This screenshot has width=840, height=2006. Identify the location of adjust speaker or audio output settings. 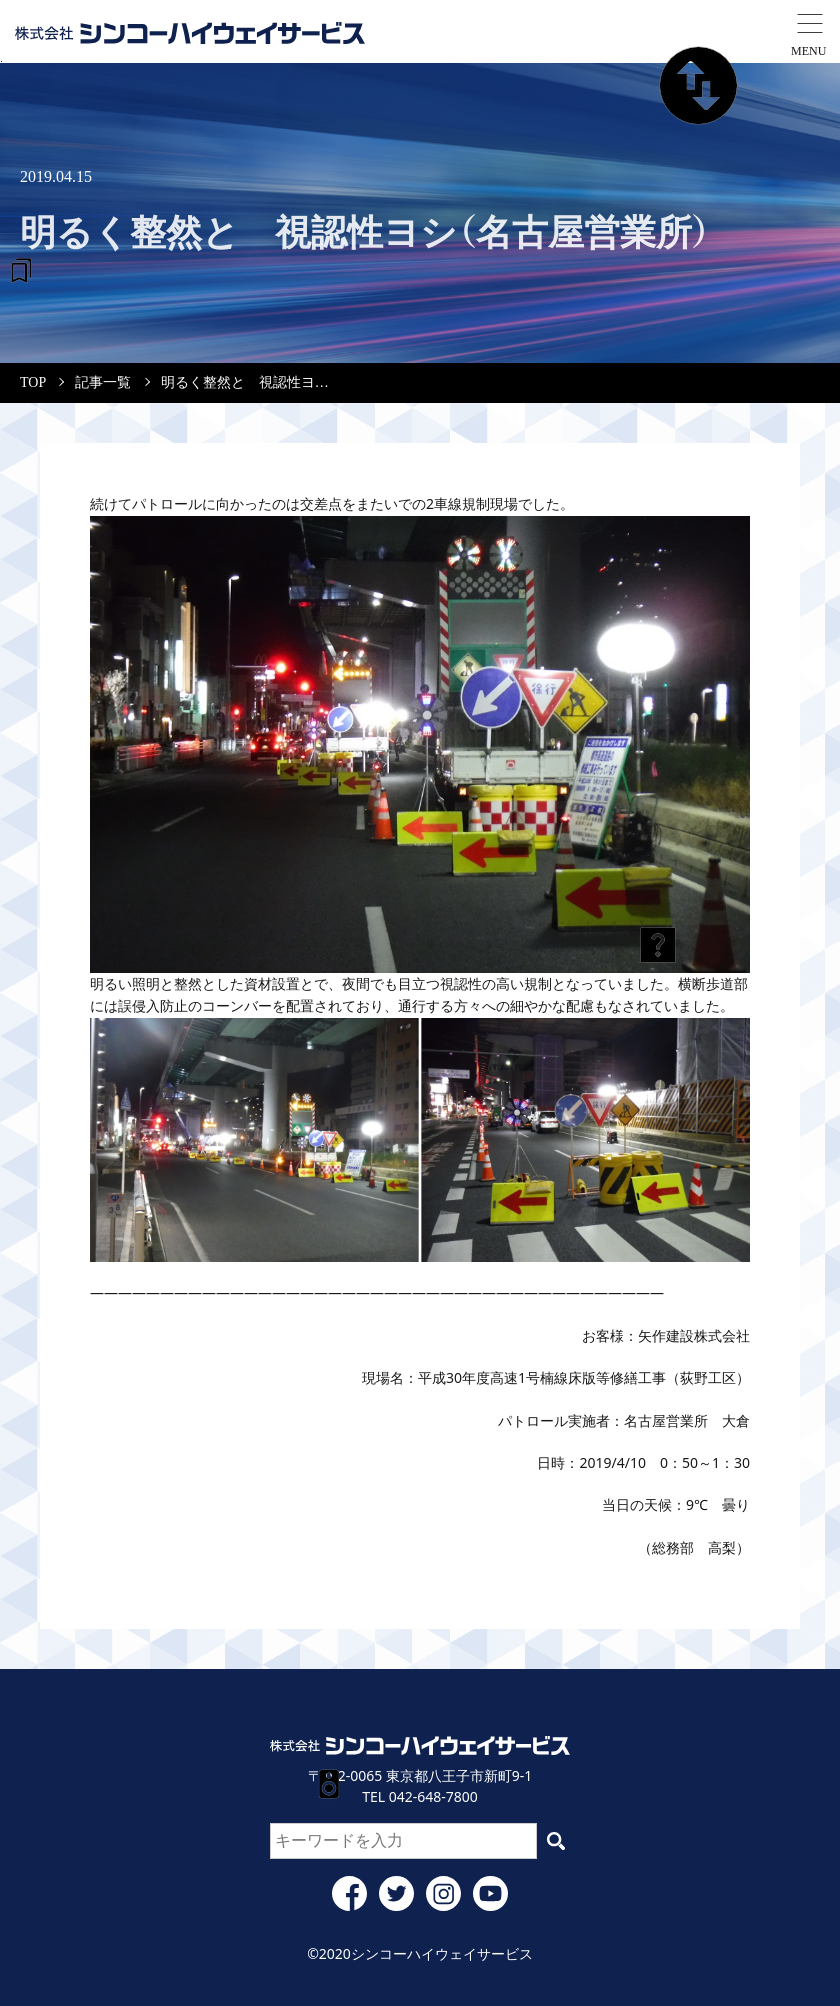
(329, 1784).